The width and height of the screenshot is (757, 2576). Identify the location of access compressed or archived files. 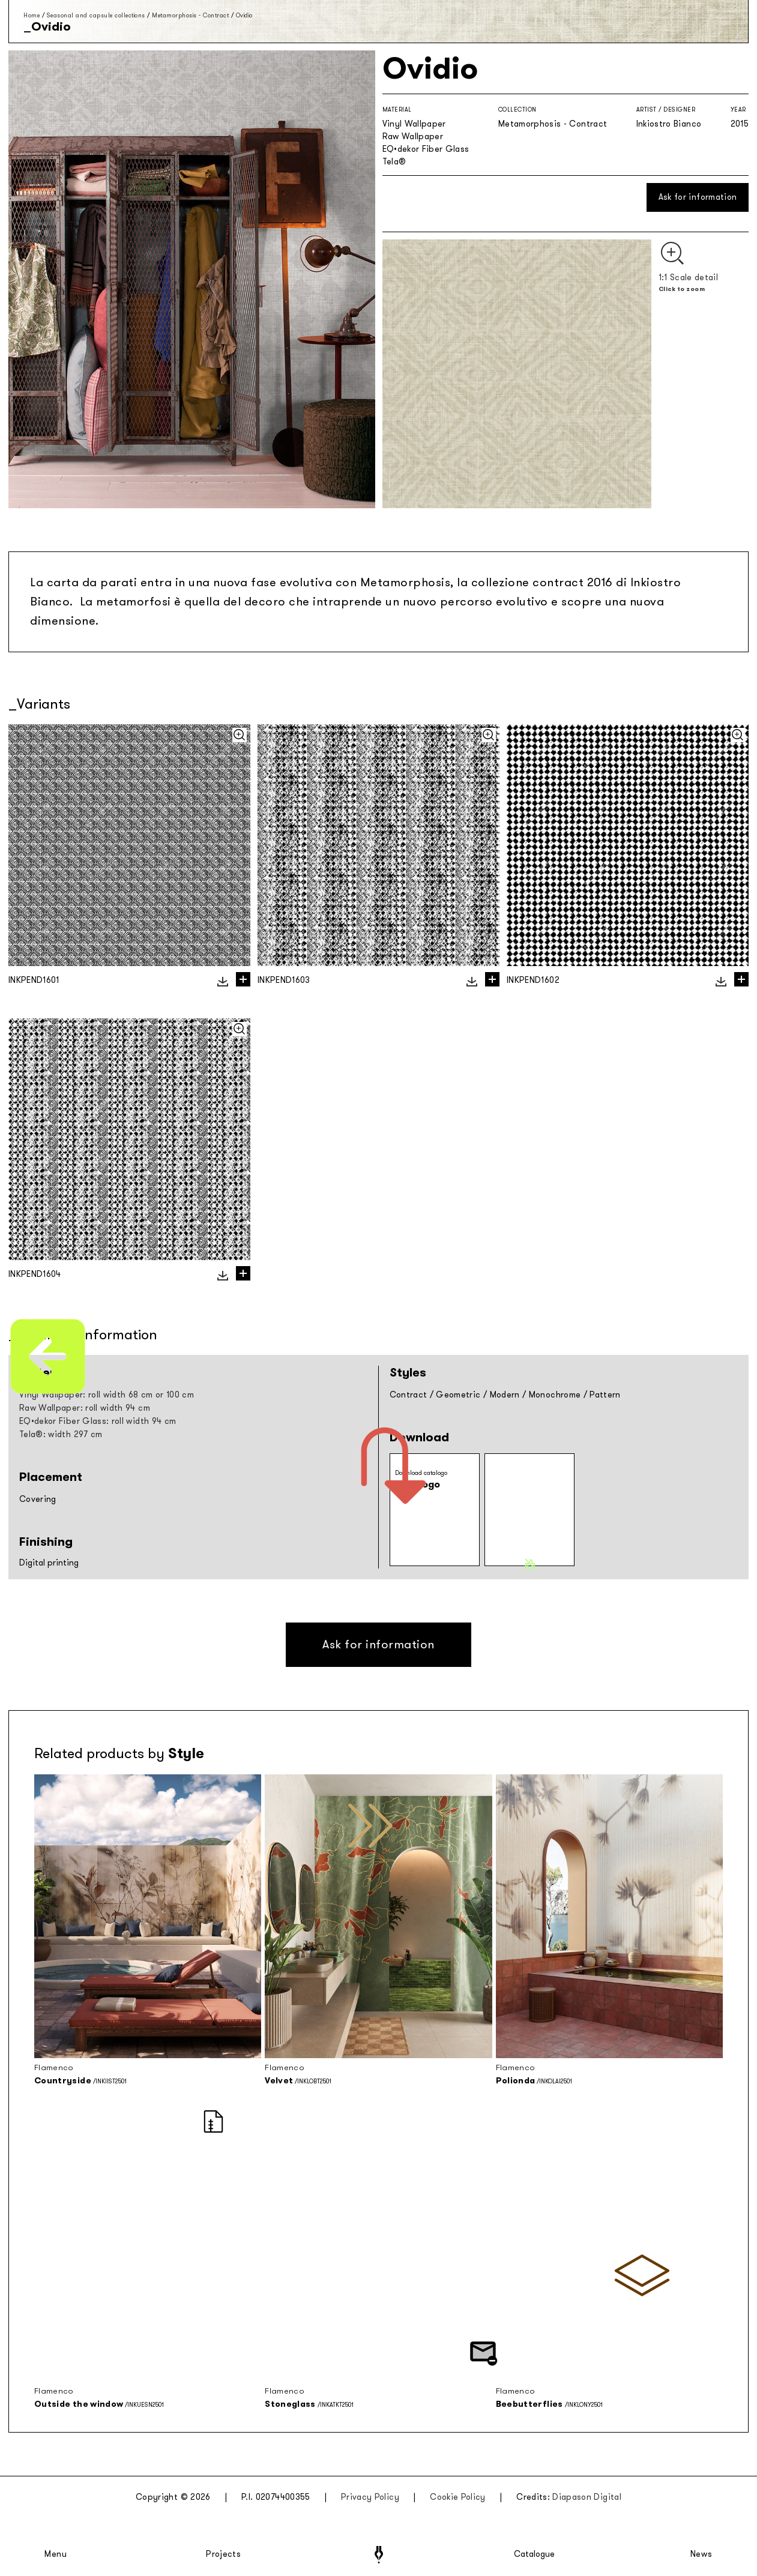
(213, 2121).